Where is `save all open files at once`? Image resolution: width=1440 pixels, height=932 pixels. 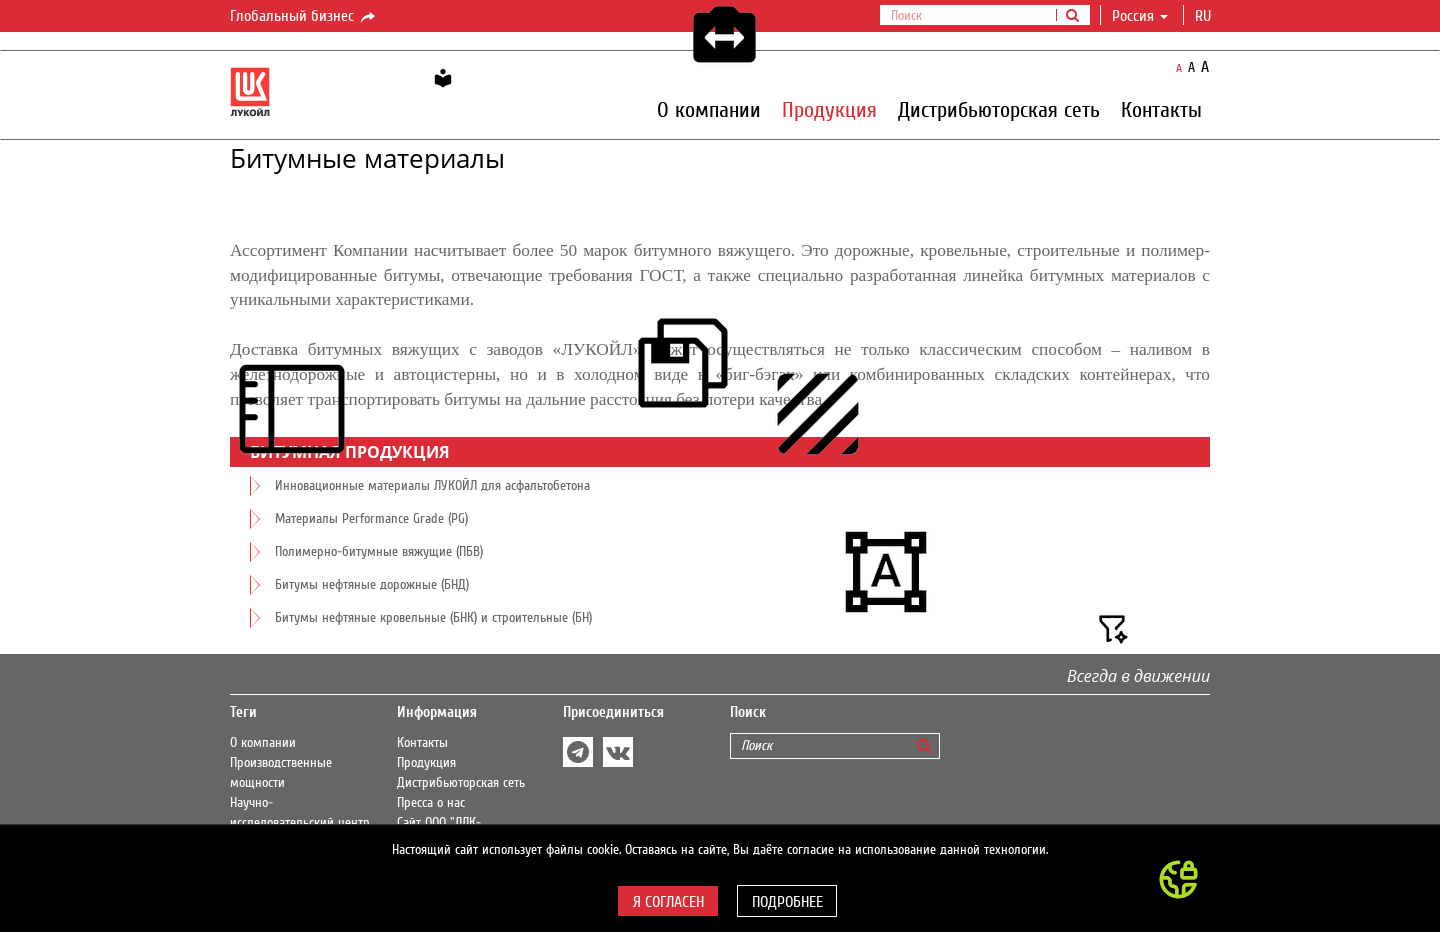 save all open files at once is located at coordinates (683, 363).